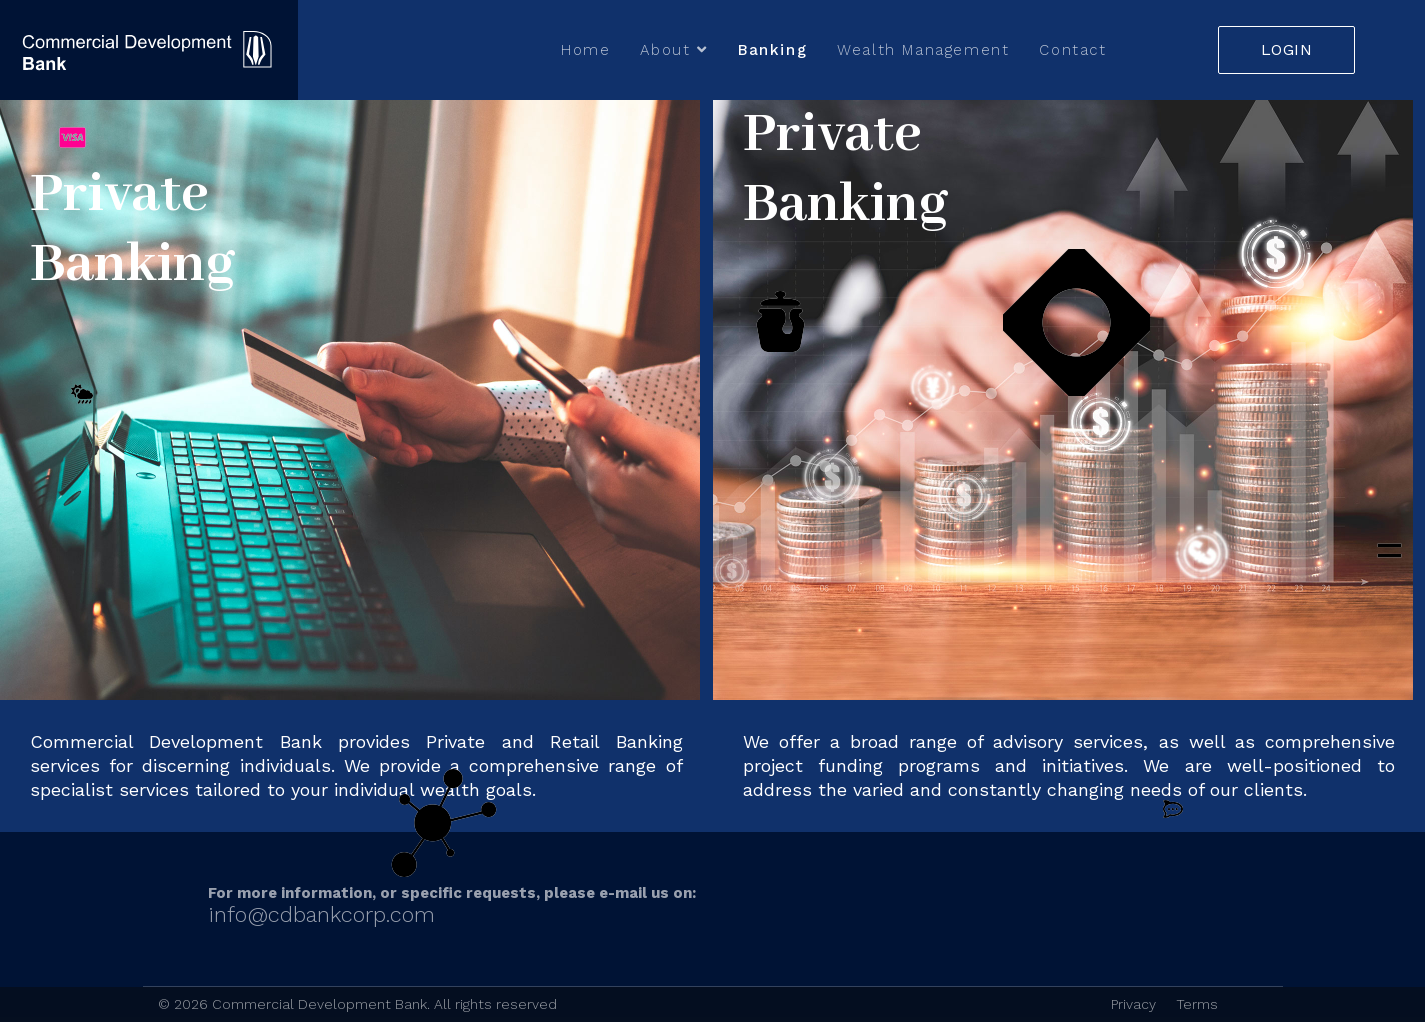 The image size is (1425, 1022). I want to click on cloudsmith logo, so click(1076, 322).